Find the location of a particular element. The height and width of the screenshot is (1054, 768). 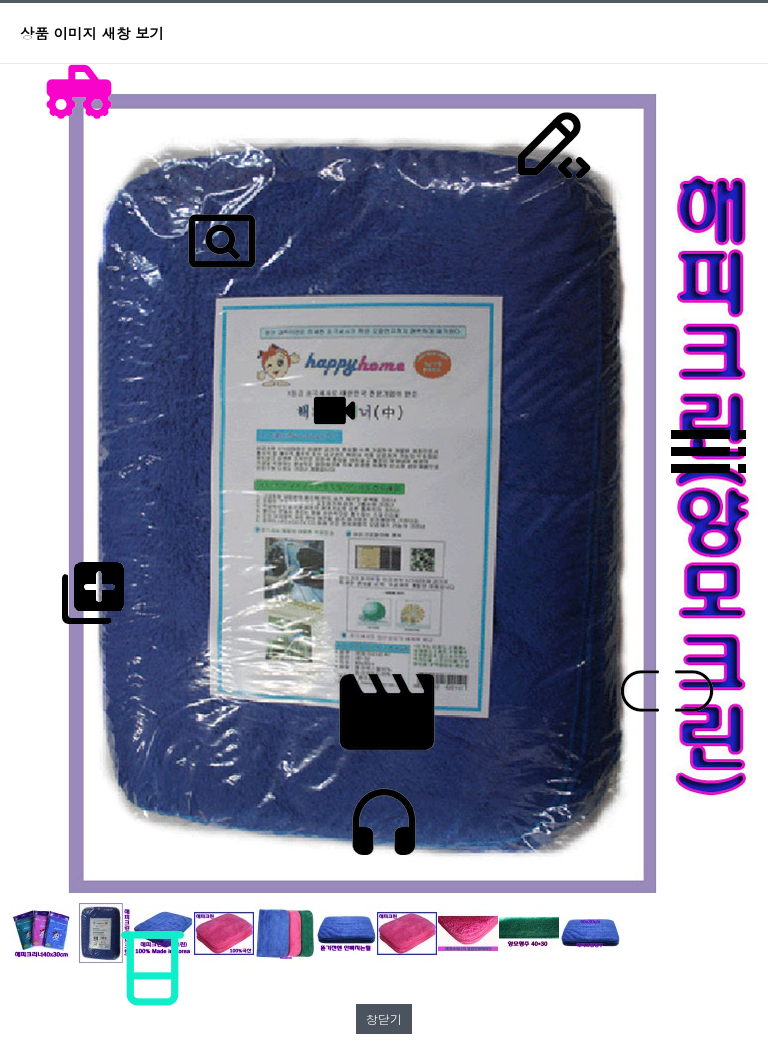

access experimental or beta features is located at coordinates (152, 968).